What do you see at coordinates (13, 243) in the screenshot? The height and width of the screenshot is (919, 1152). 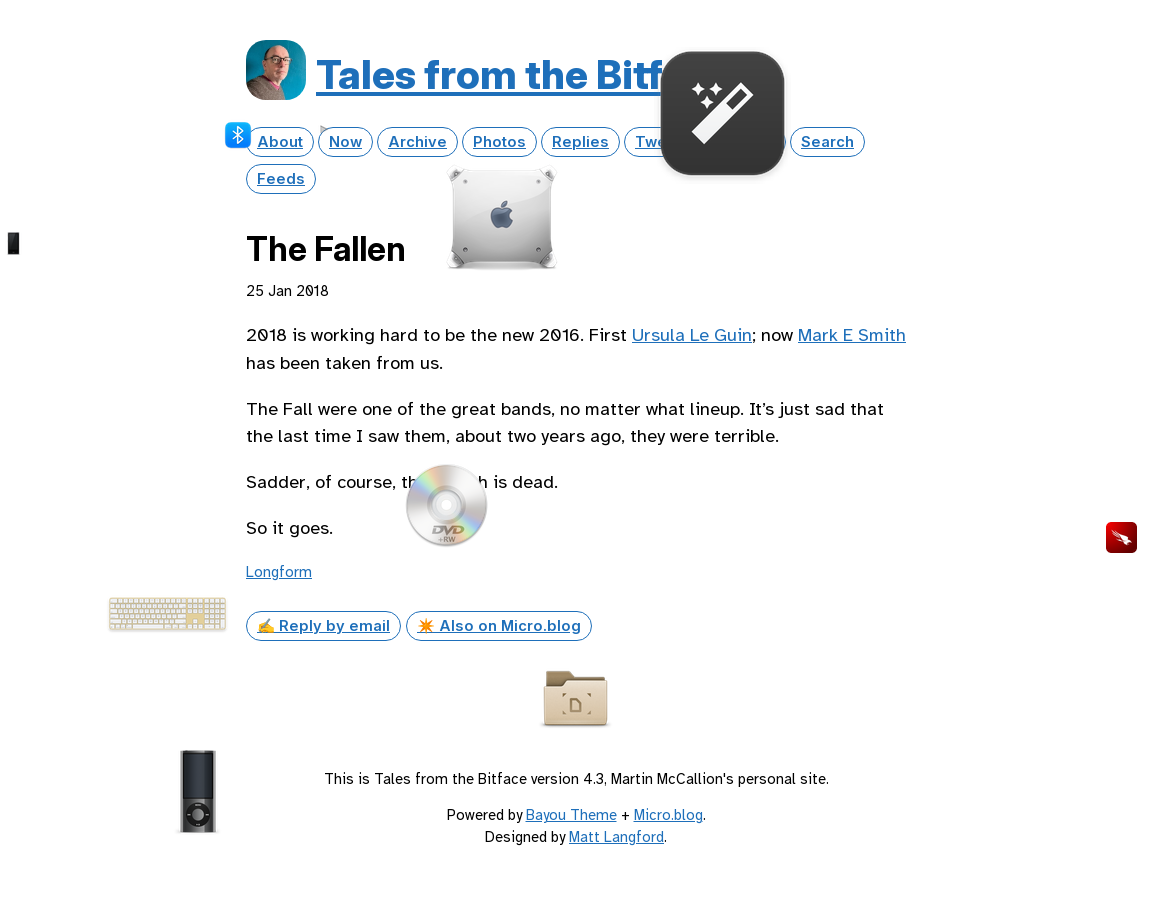 I see `iPod nano device connected to your system` at bounding box center [13, 243].